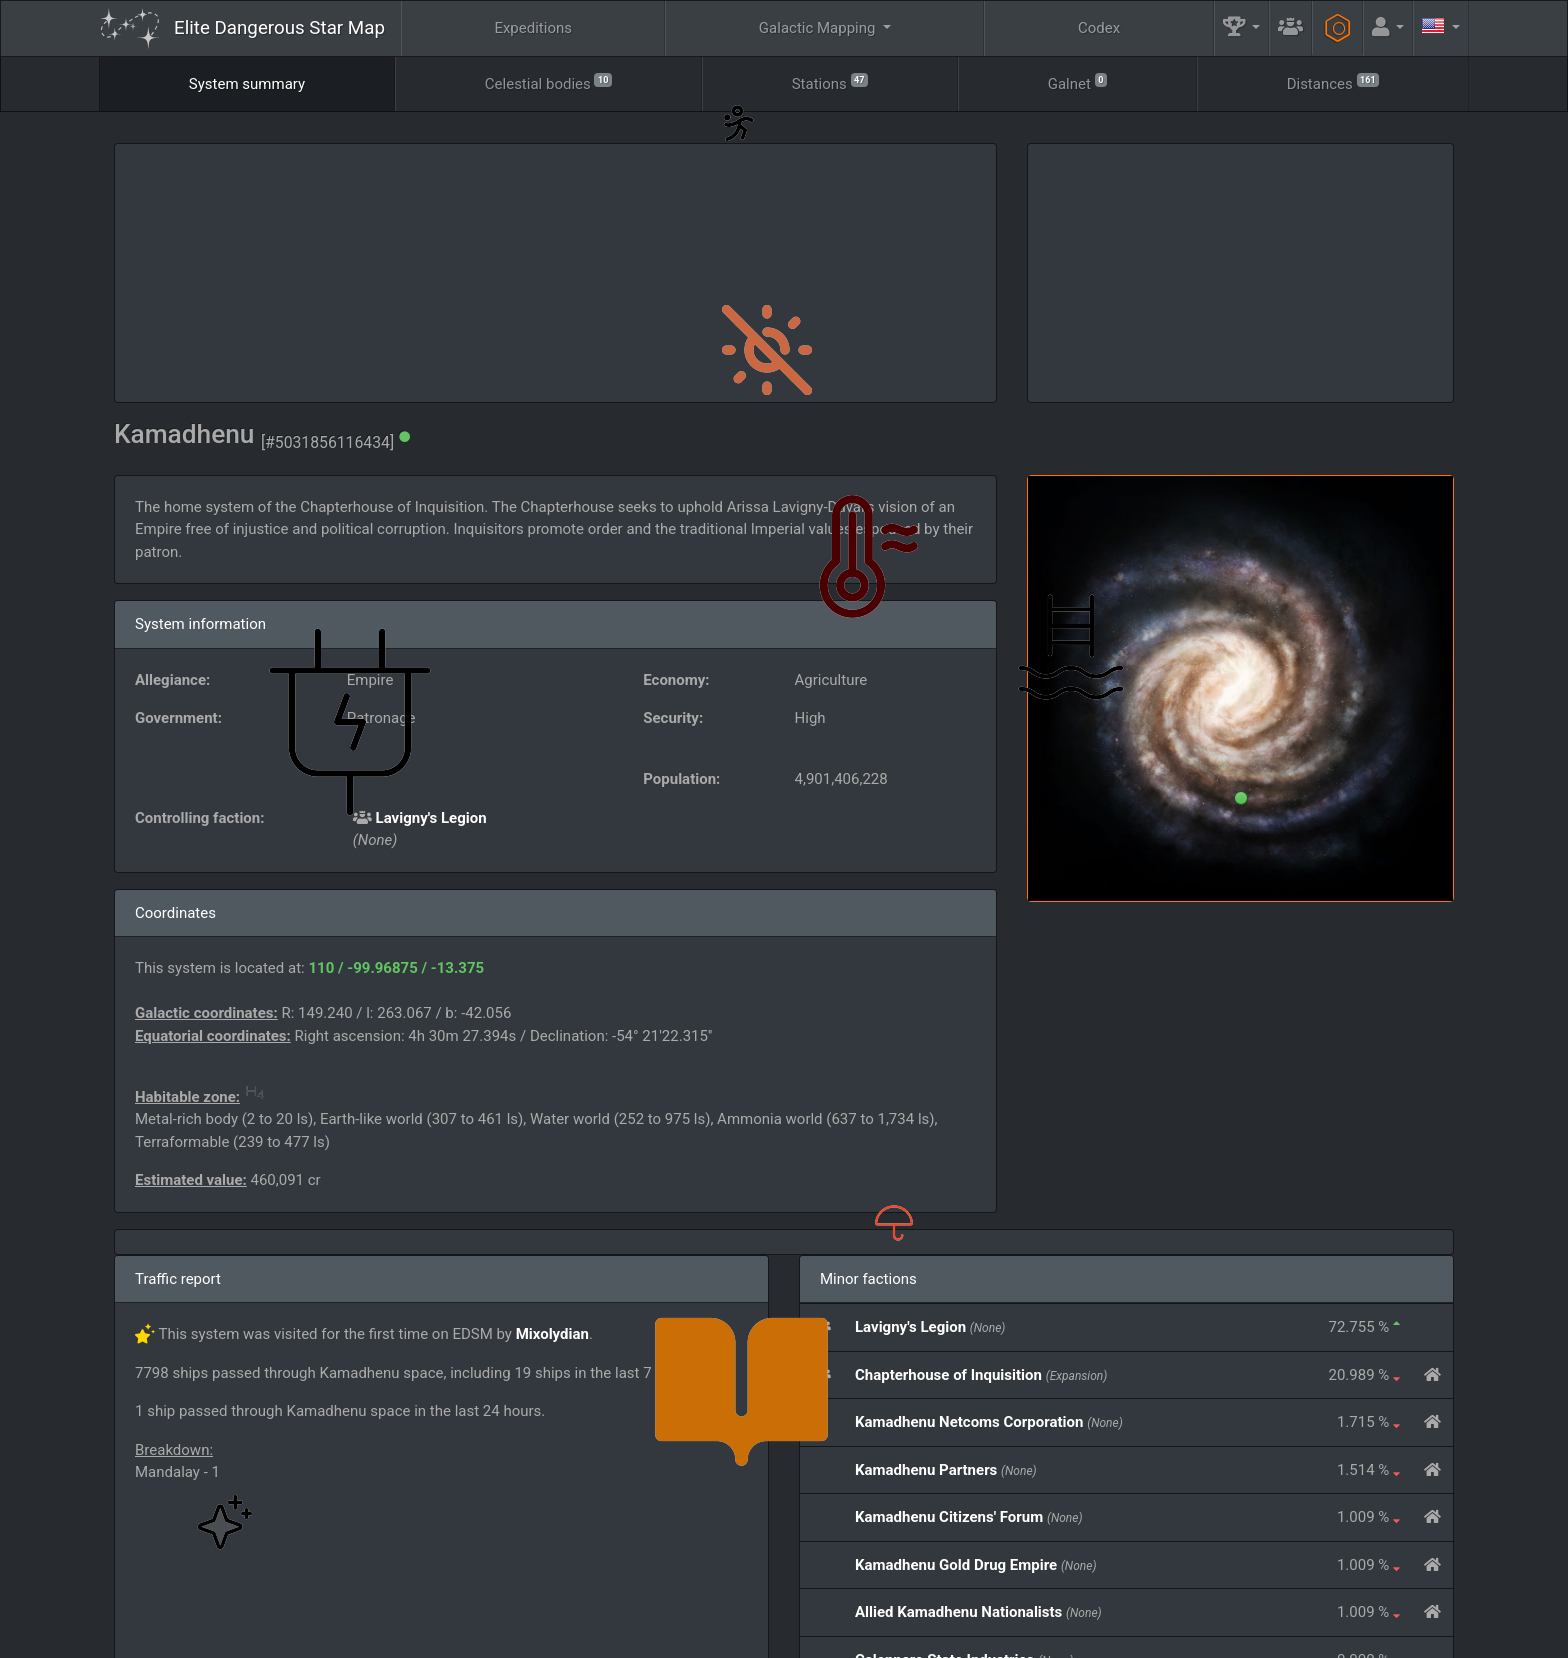 The width and height of the screenshot is (1568, 1658). I want to click on open reading mode or e-reader, so click(741, 1379).